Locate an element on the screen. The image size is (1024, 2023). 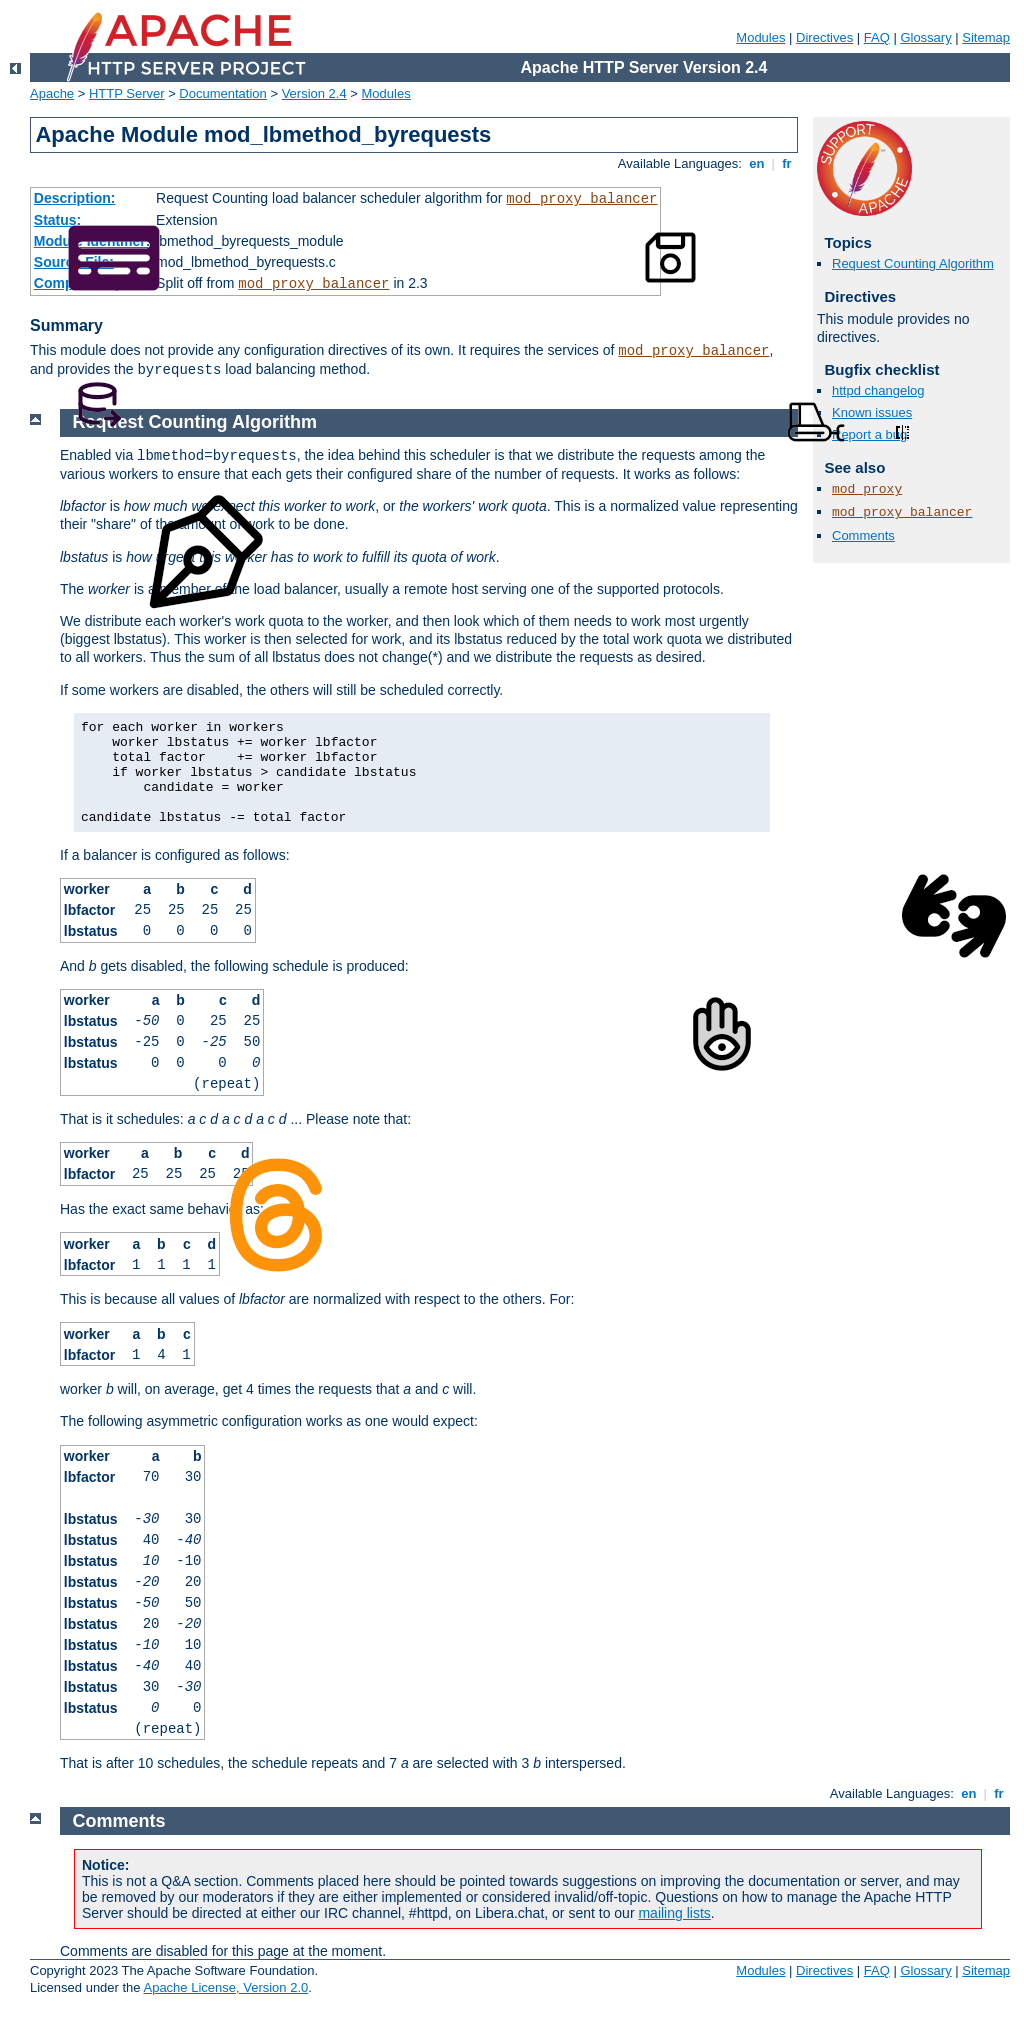
construction or building in progress is located at coordinates (816, 422).